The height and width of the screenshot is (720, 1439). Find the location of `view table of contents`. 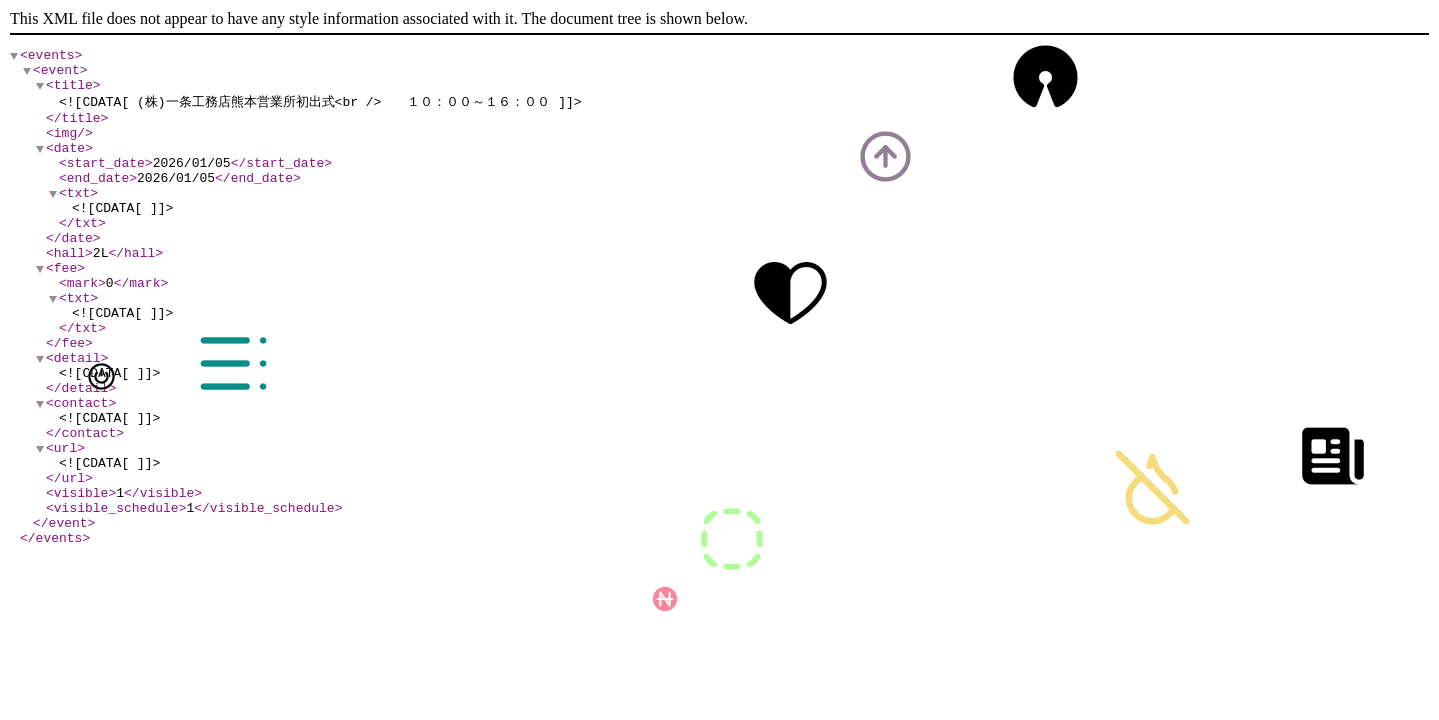

view table of contents is located at coordinates (233, 363).